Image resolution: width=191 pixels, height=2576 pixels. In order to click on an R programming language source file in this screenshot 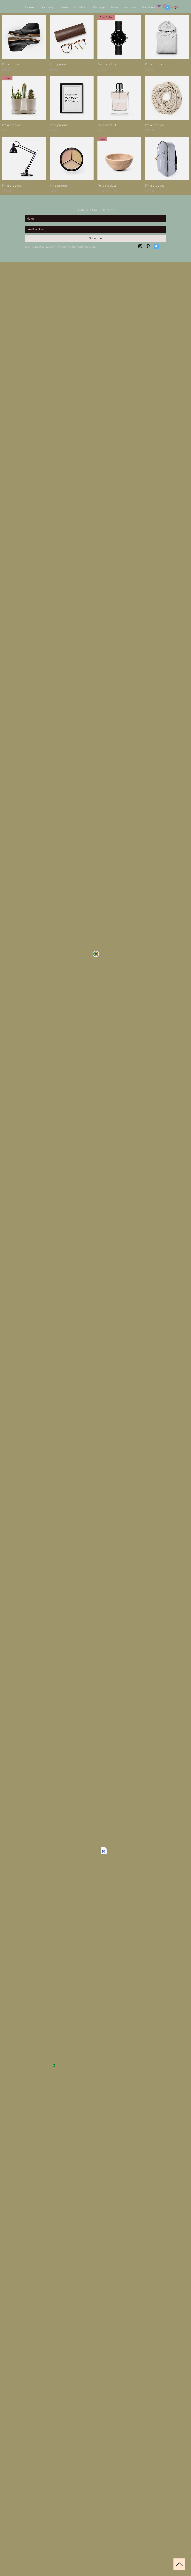, I will do `click(104, 1851)`.